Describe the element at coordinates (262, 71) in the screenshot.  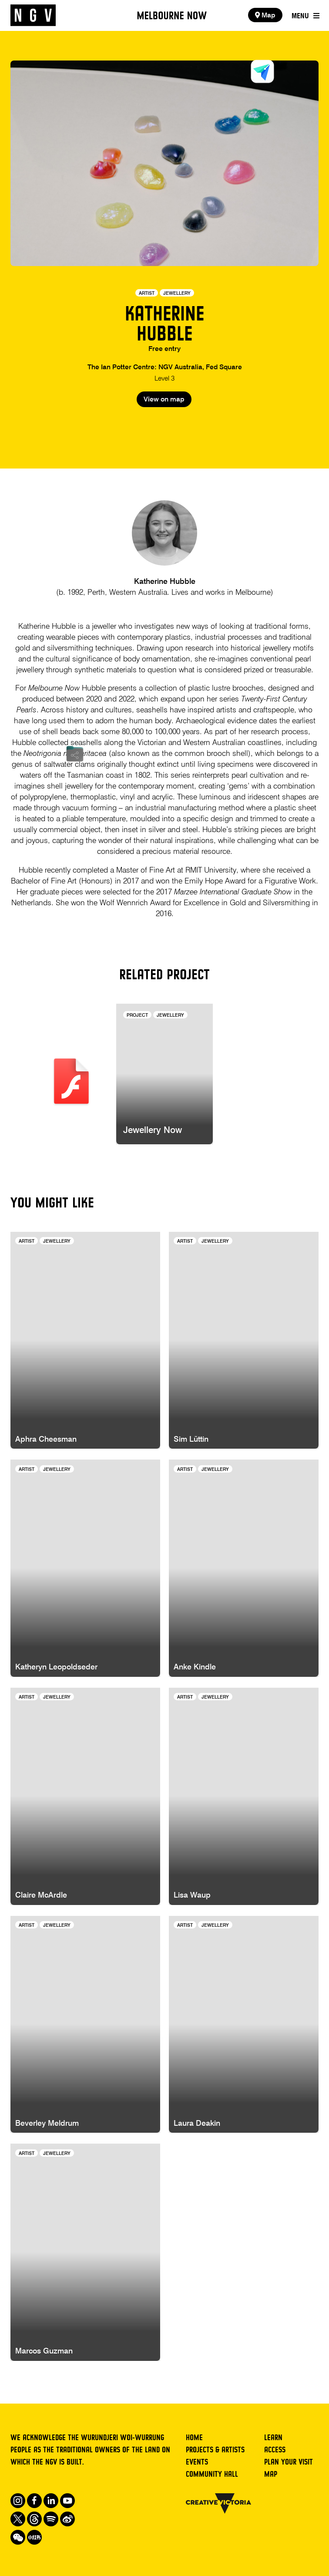
I see `open feishu messaging app` at that location.